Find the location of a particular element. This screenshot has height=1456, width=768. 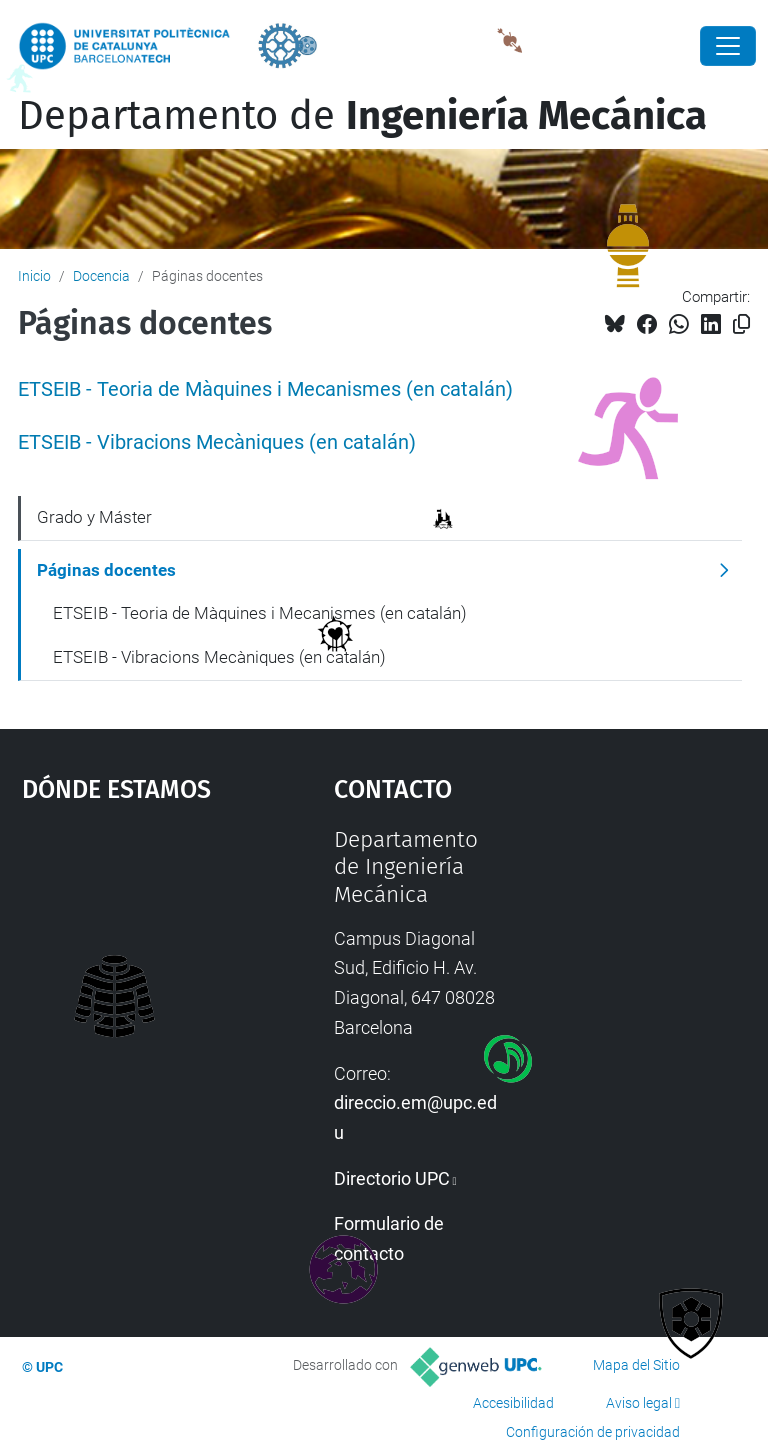

start or resume running in a game is located at coordinates (628, 427).